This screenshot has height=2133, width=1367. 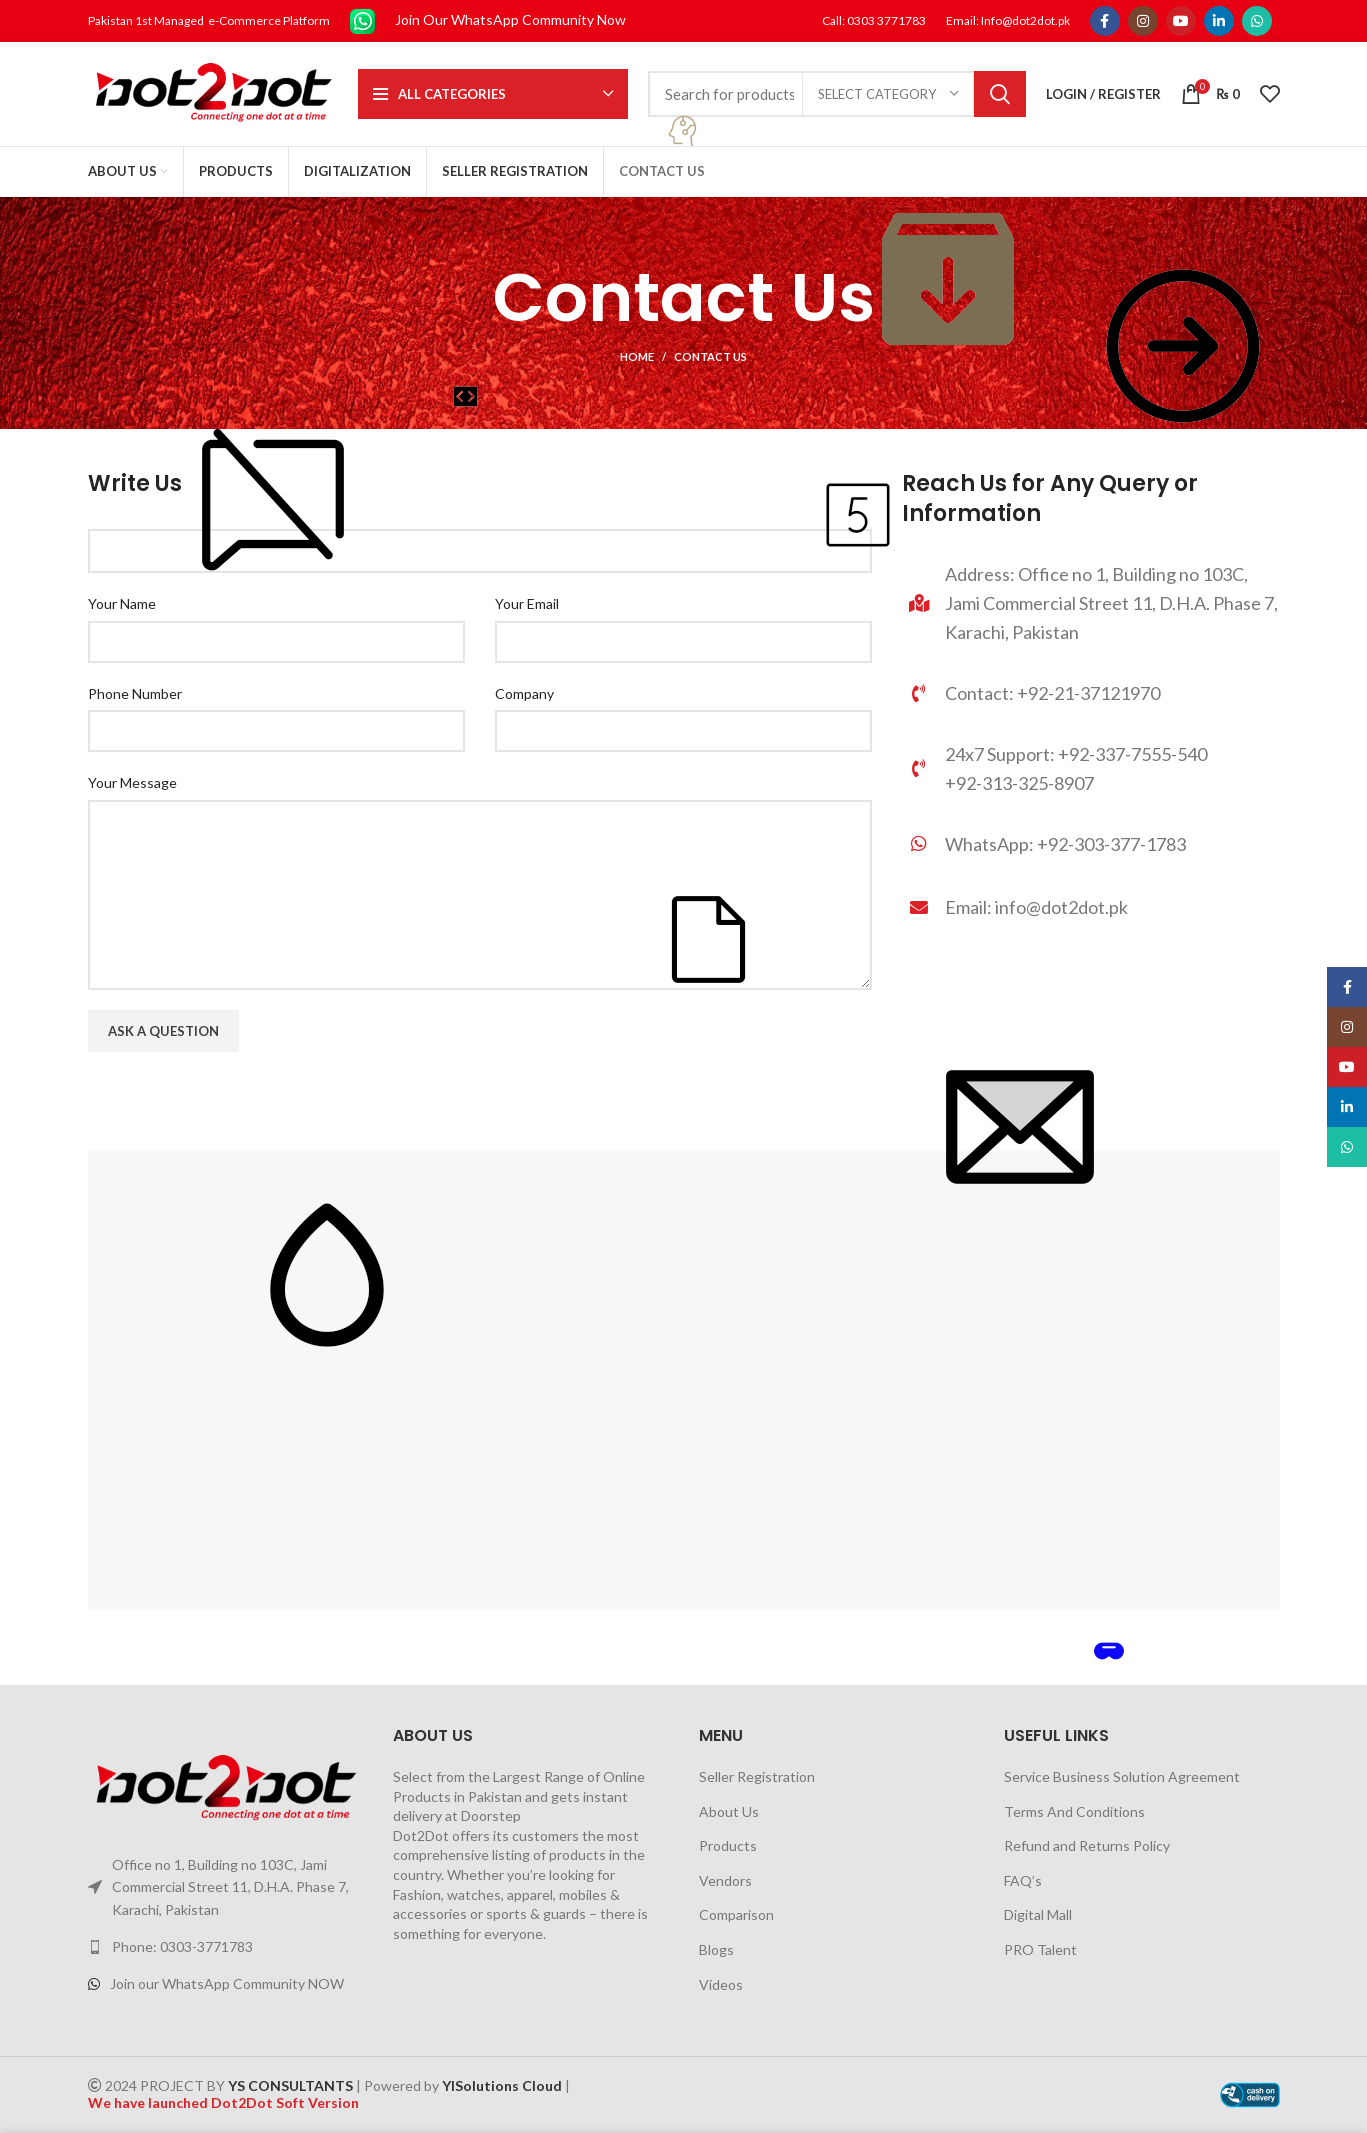 What do you see at coordinates (858, 515) in the screenshot?
I see `select or navigate to item number five` at bounding box center [858, 515].